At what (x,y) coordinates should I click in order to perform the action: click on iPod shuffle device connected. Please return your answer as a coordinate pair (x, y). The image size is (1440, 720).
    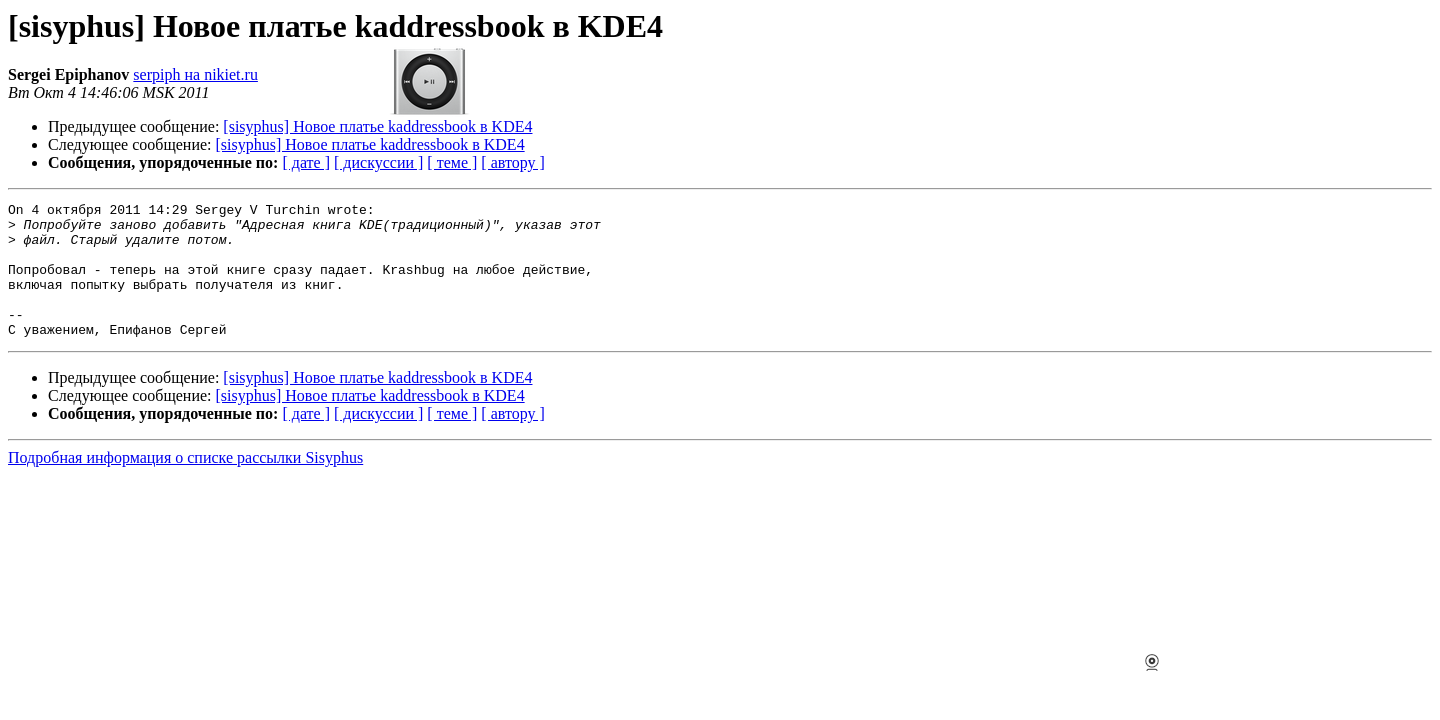
    Looking at the image, I should click on (429, 81).